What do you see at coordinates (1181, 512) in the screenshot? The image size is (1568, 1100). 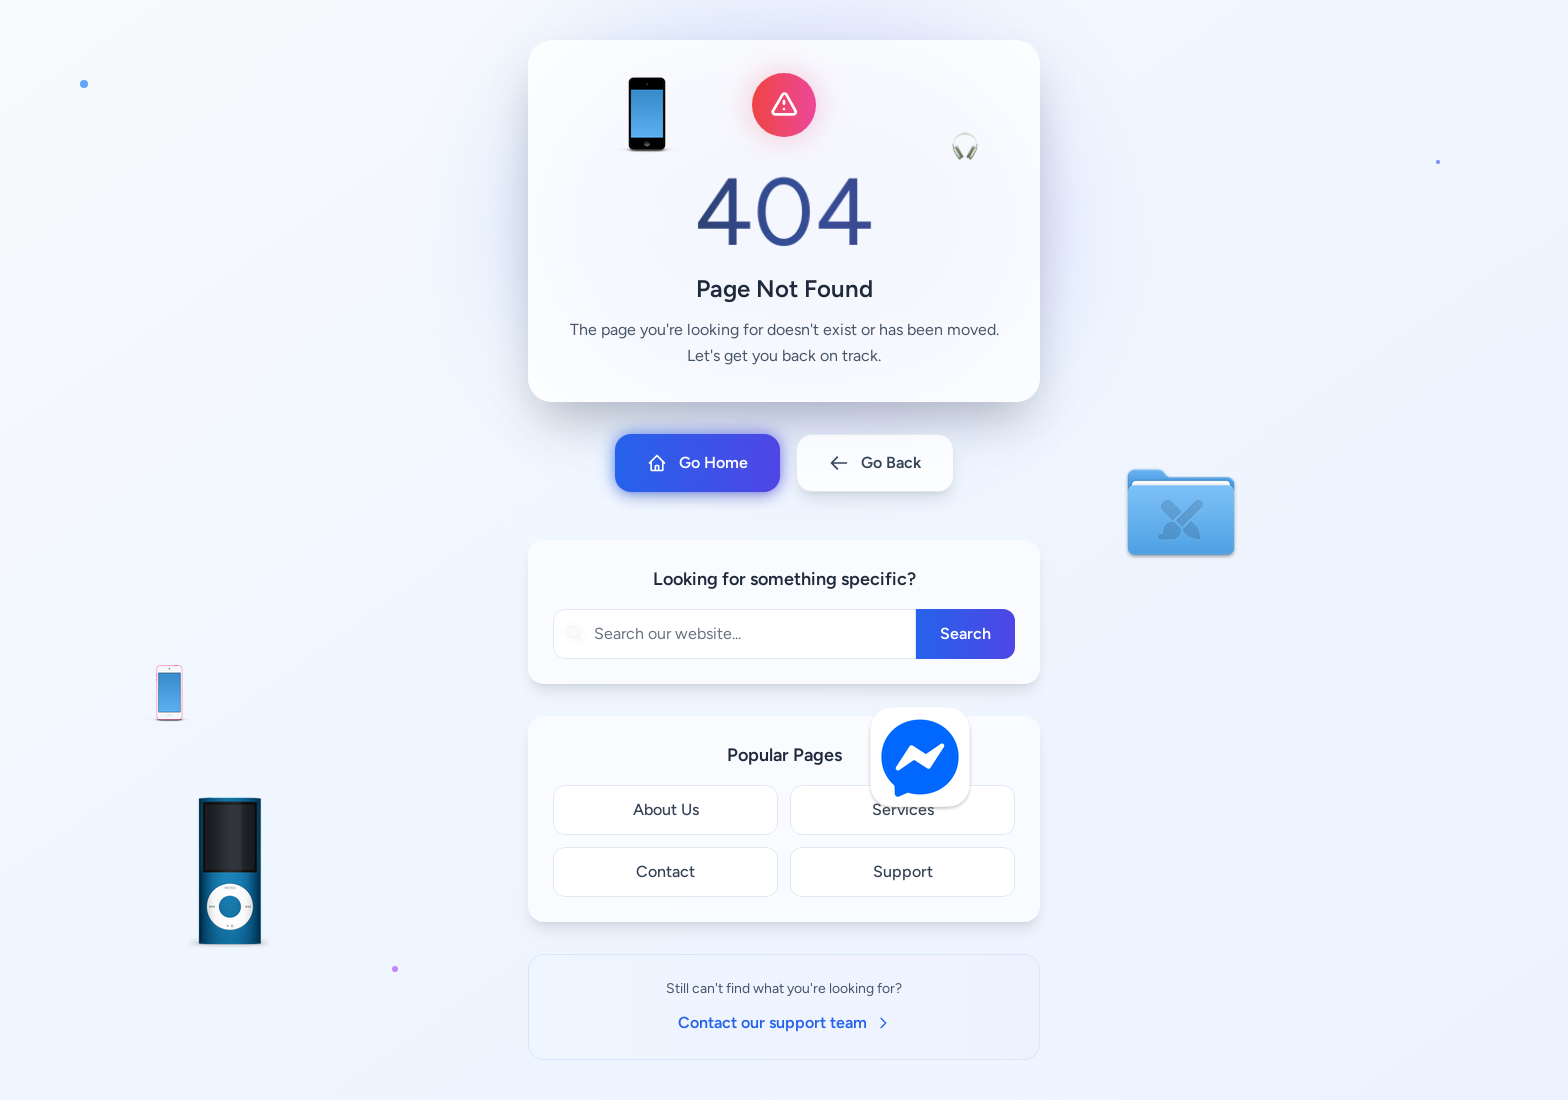 I see `open graphics or design files folder` at bounding box center [1181, 512].